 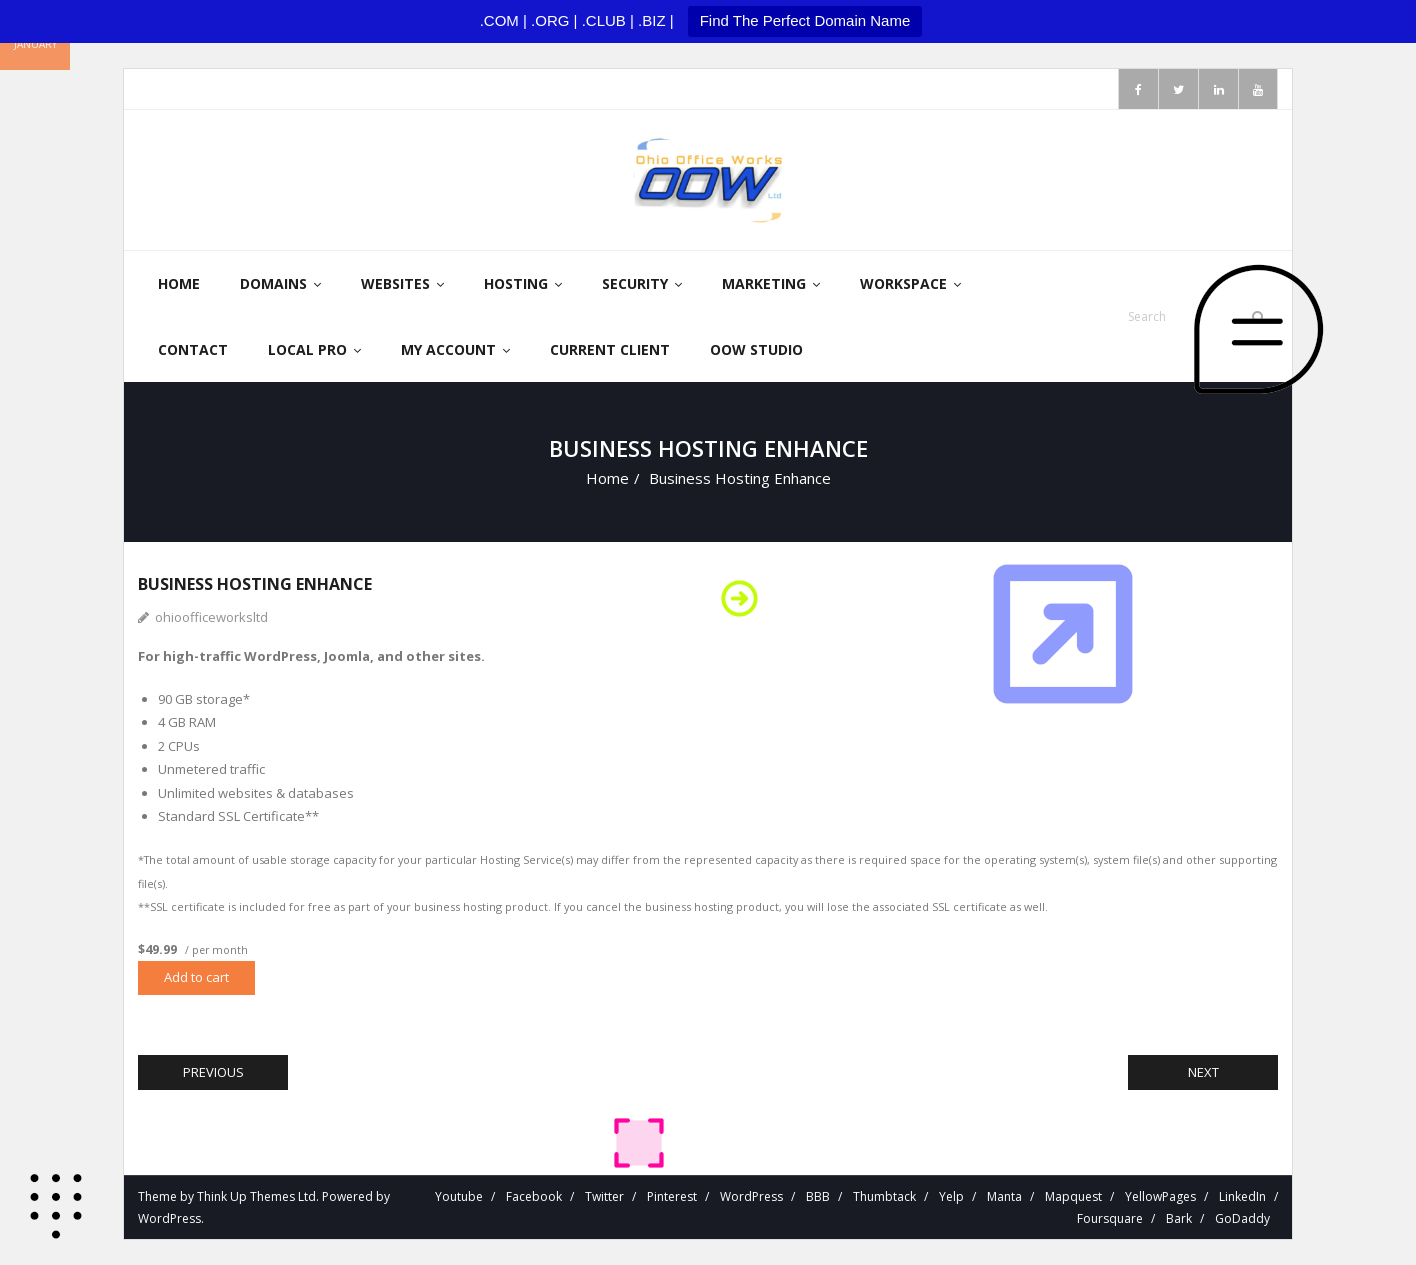 What do you see at coordinates (739, 598) in the screenshot?
I see `go to next step or screen` at bounding box center [739, 598].